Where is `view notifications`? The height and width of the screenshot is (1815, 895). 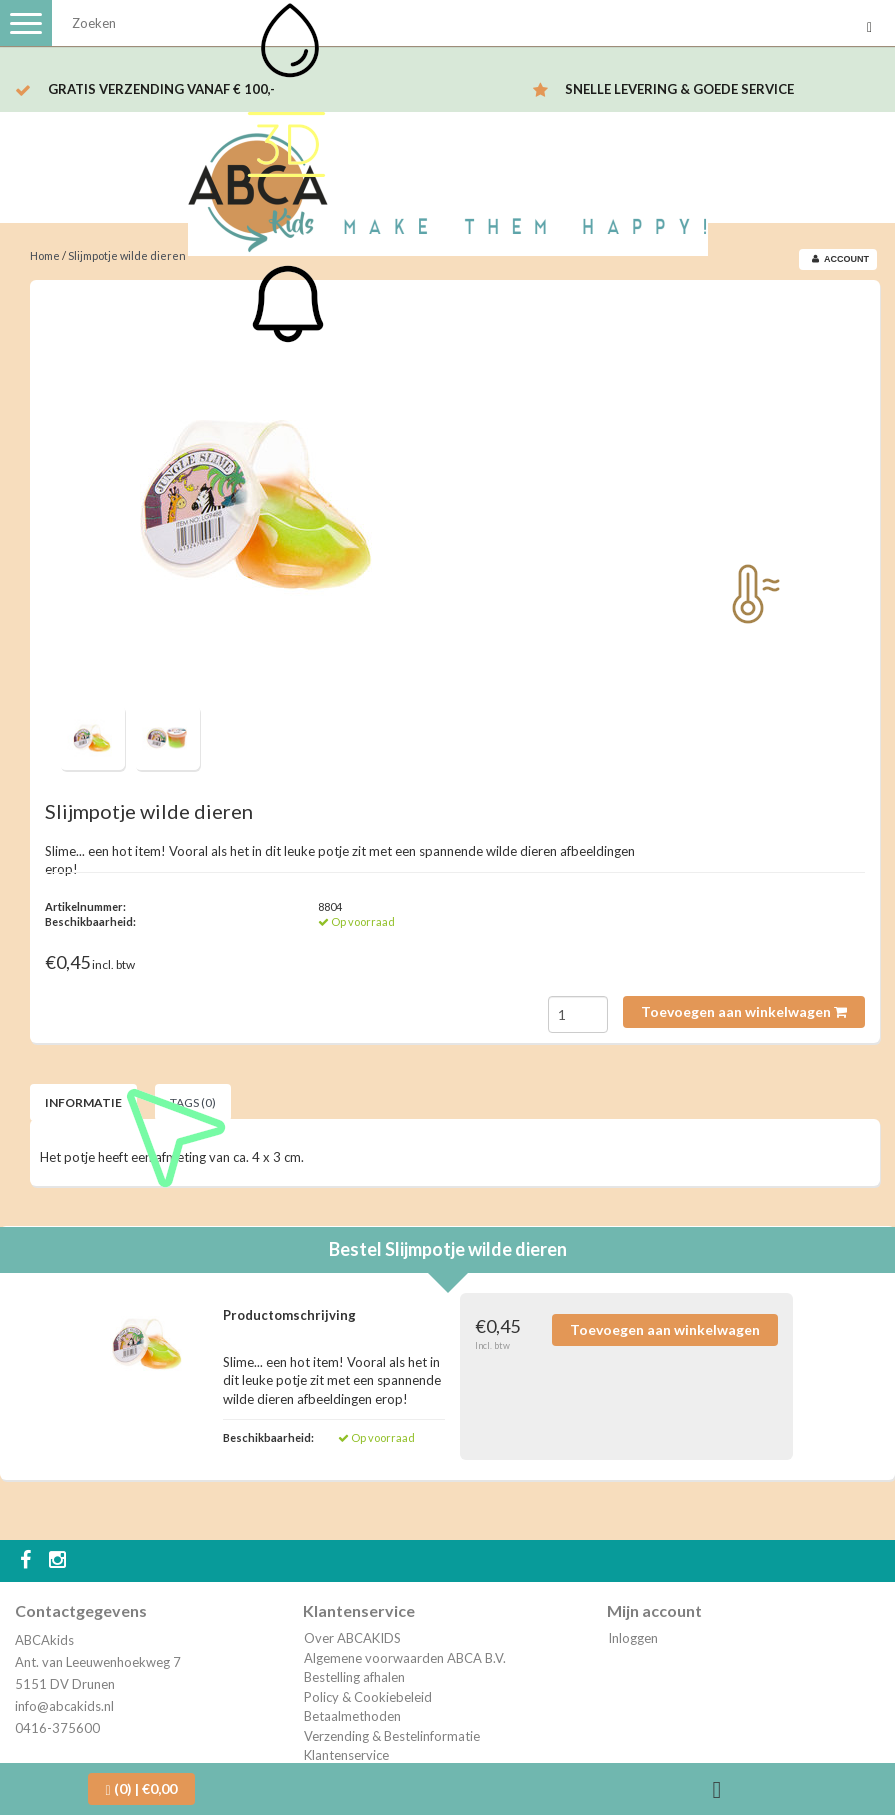
view notifications is located at coordinates (288, 304).